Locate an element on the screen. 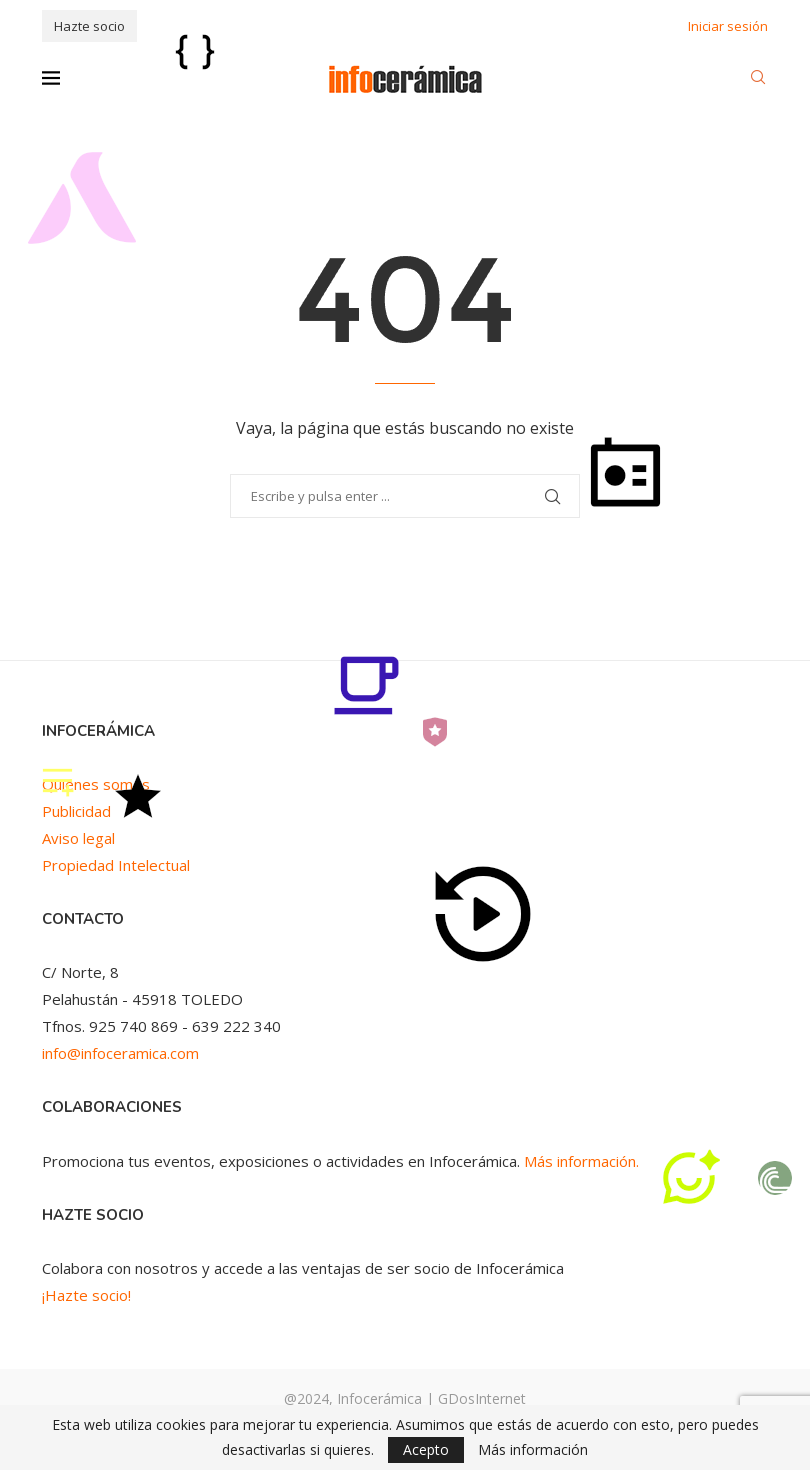 Image resolution: width=810 pixels, height=1470 pixels. access code editor or development tools is located at coordinates (195, 52).